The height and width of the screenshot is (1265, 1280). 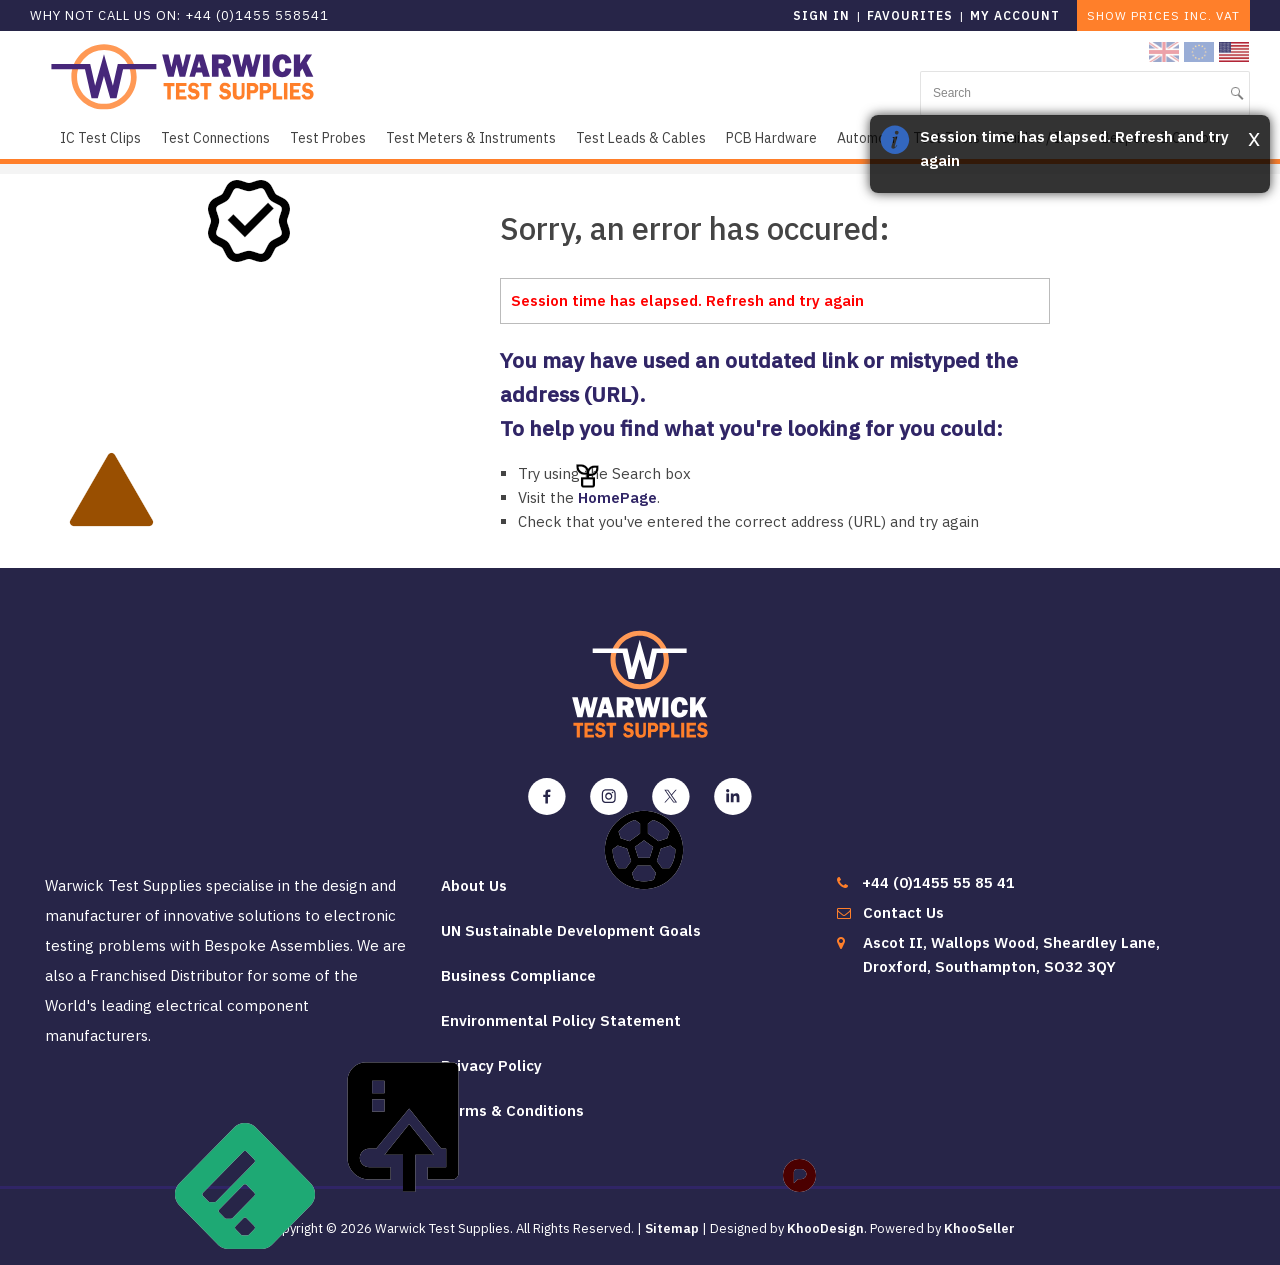 What do you see at coordinates (644, 850) in the screenshot?
I see `access football or soccer content` at bounding box center [644, 850].